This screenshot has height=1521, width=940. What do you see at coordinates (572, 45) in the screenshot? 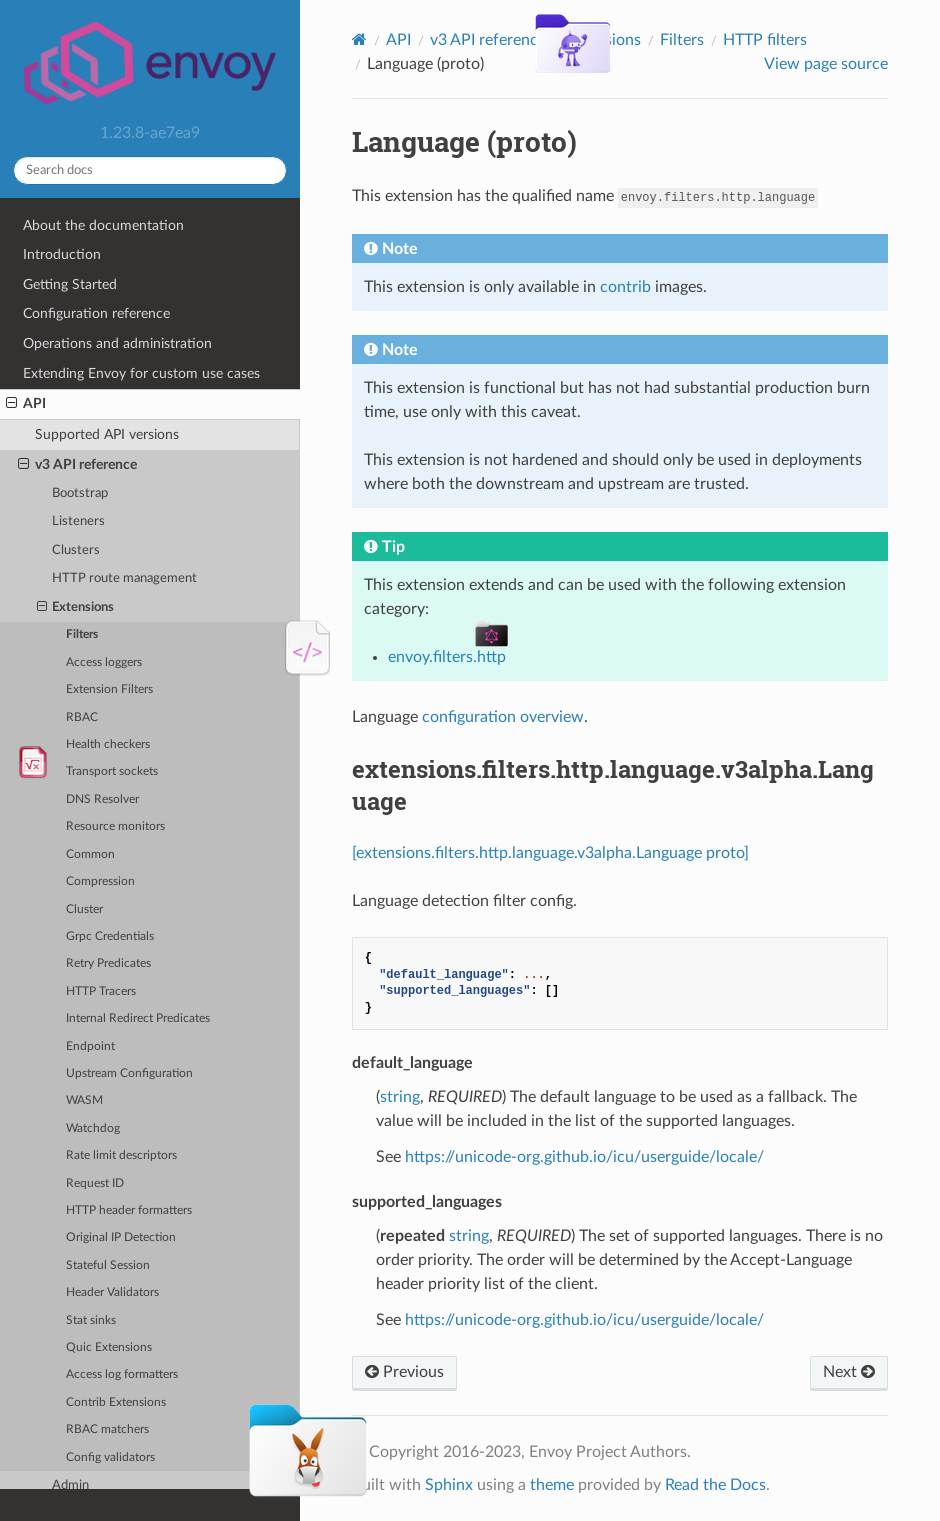
I see `open the maui framework project folder` at bounding box center [572, 45].